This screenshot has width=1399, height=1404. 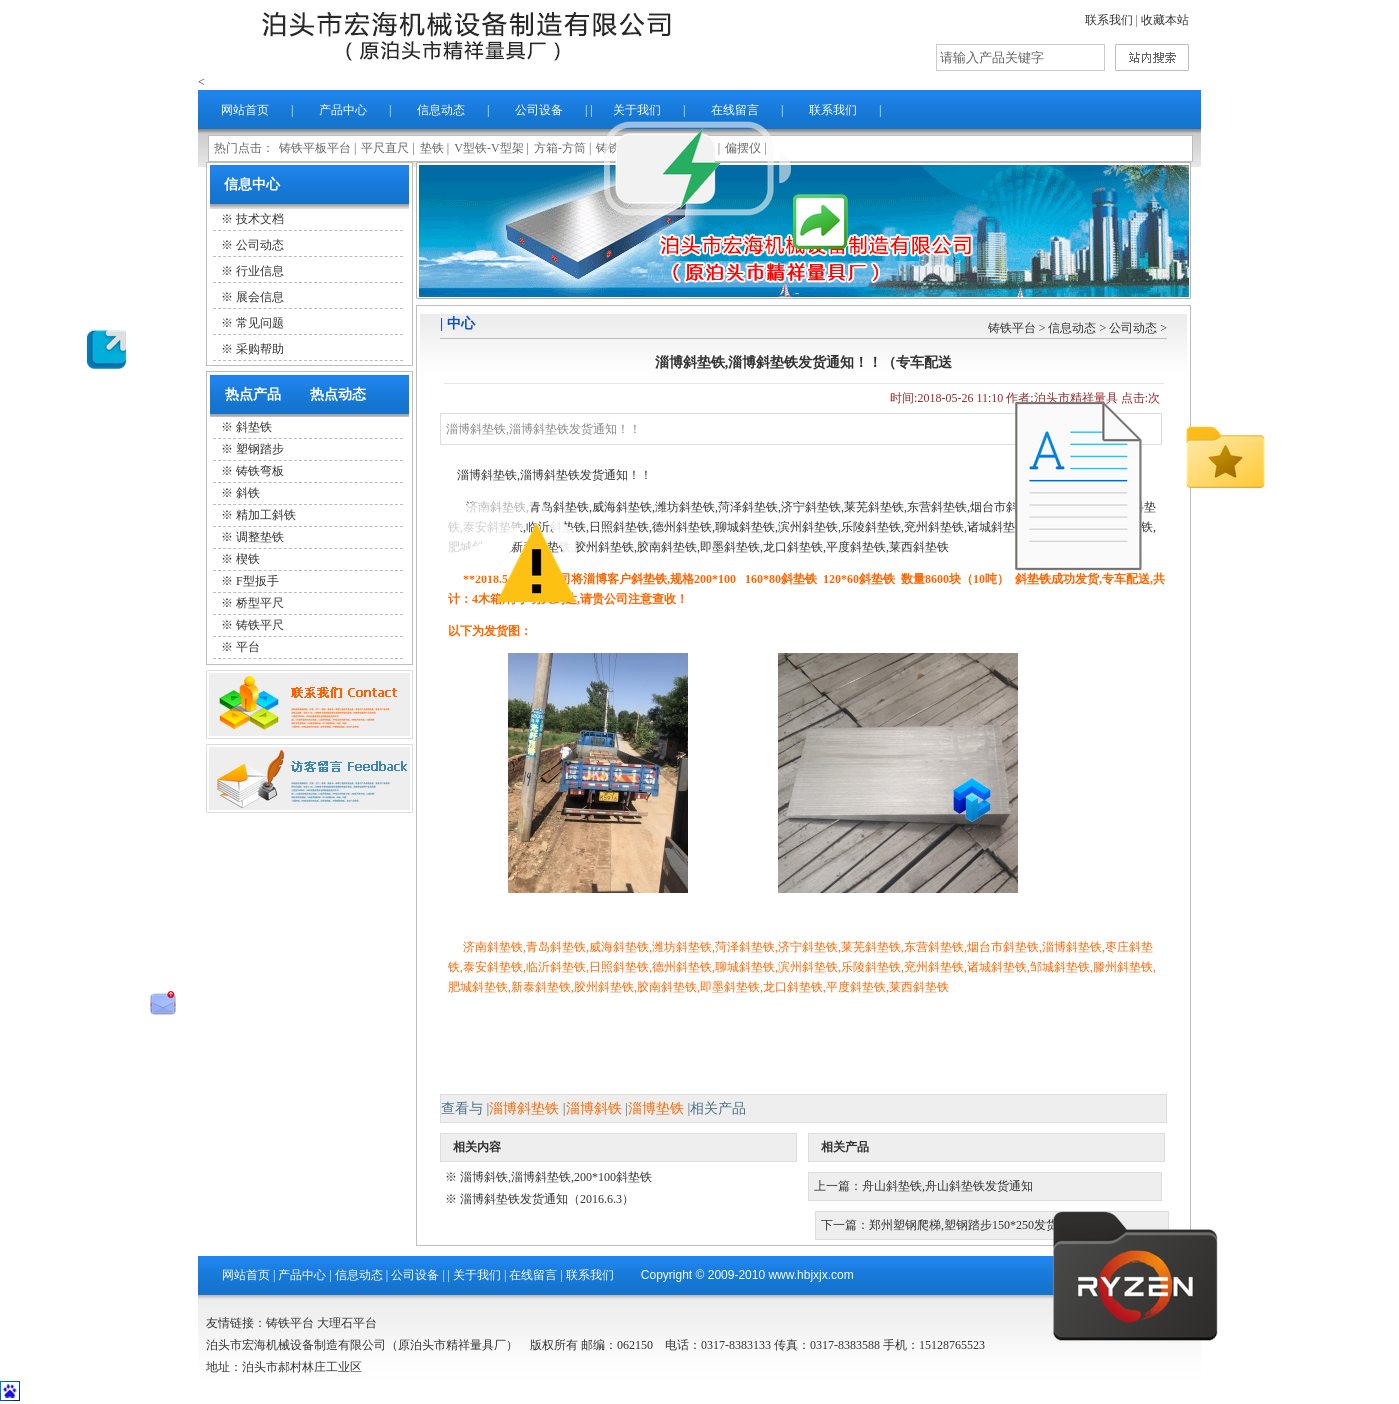 What do you see at coordinates (106, 349) in the screenshot?
I see `open accessories or utility apps` at bounding box center [106, 349].